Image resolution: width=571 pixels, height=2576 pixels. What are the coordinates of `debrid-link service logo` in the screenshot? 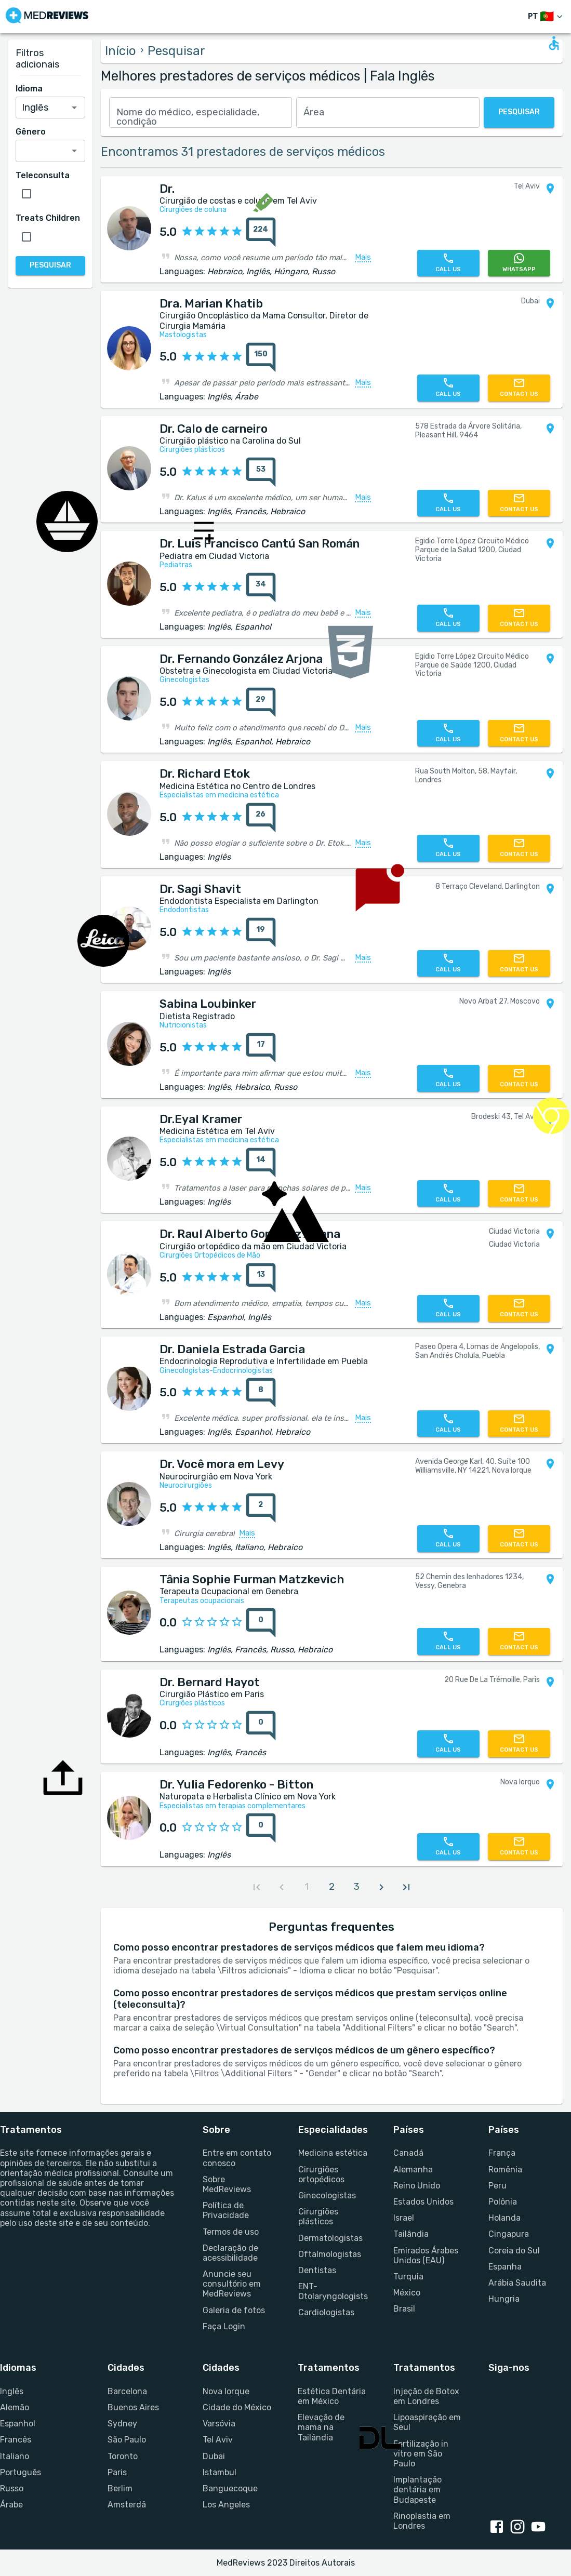 It's located at (380, 2438).